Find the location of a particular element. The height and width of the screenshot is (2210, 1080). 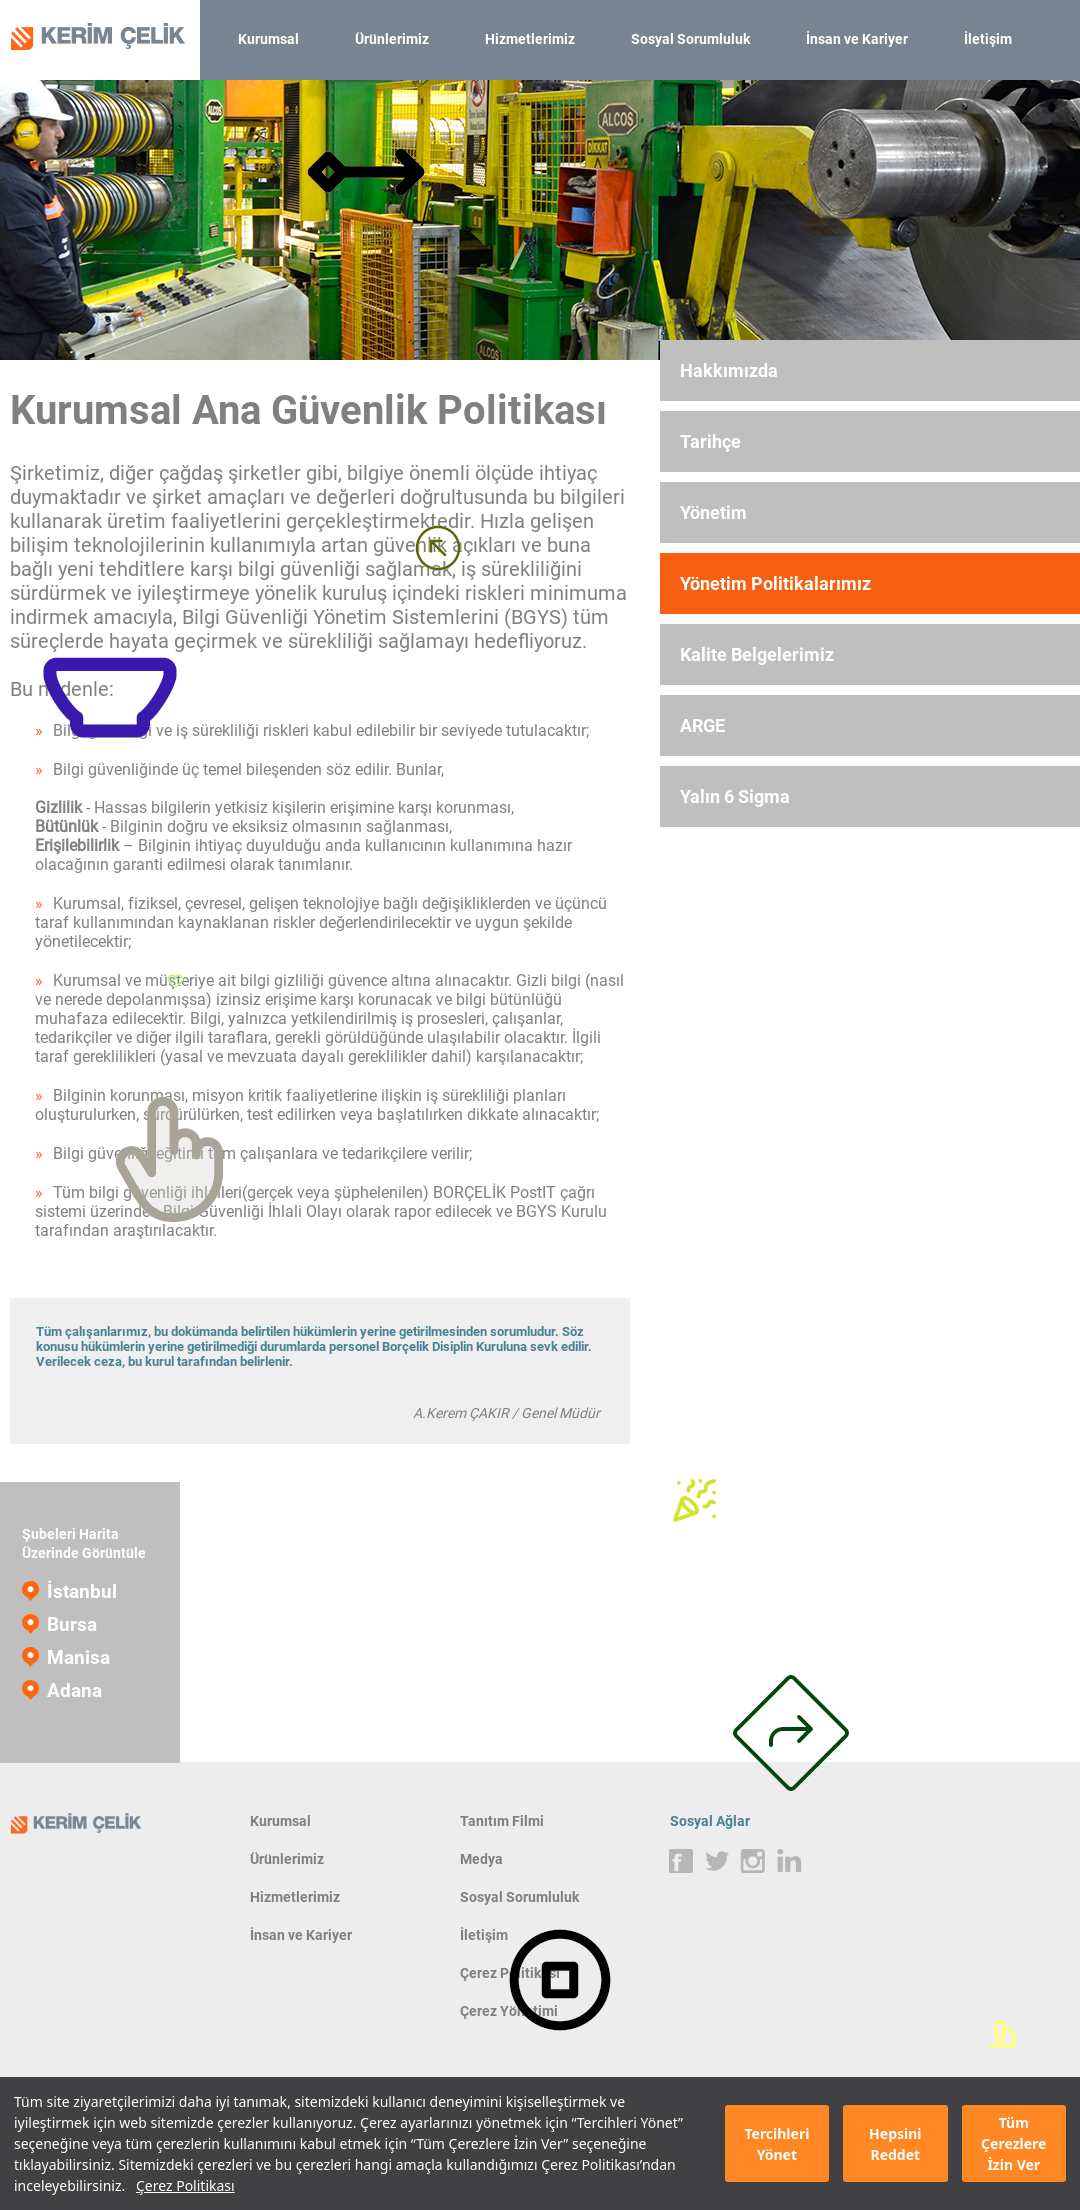

tap or click to select an item is located at coordinates (169, 1159).